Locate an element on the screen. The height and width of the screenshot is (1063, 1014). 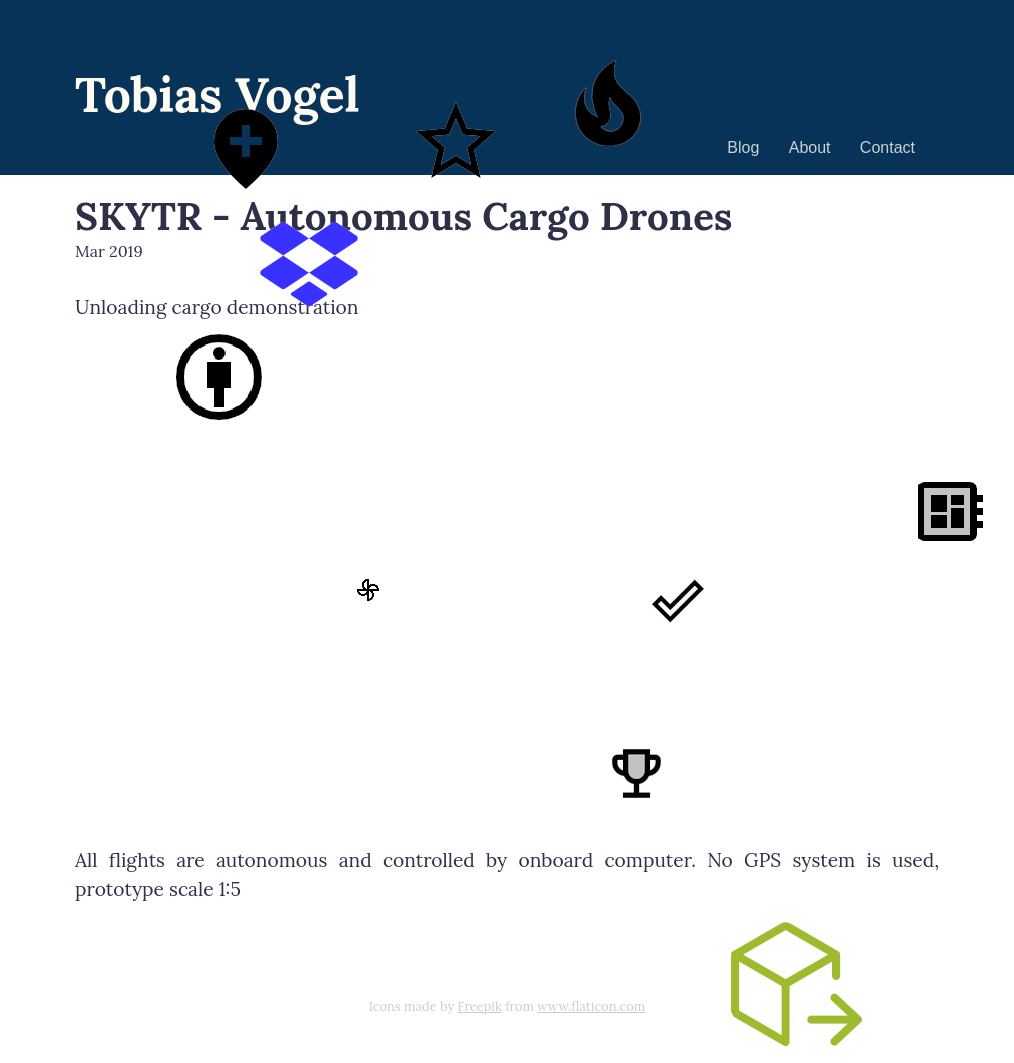
view achievements or awards is located at coordinates (636, 773).